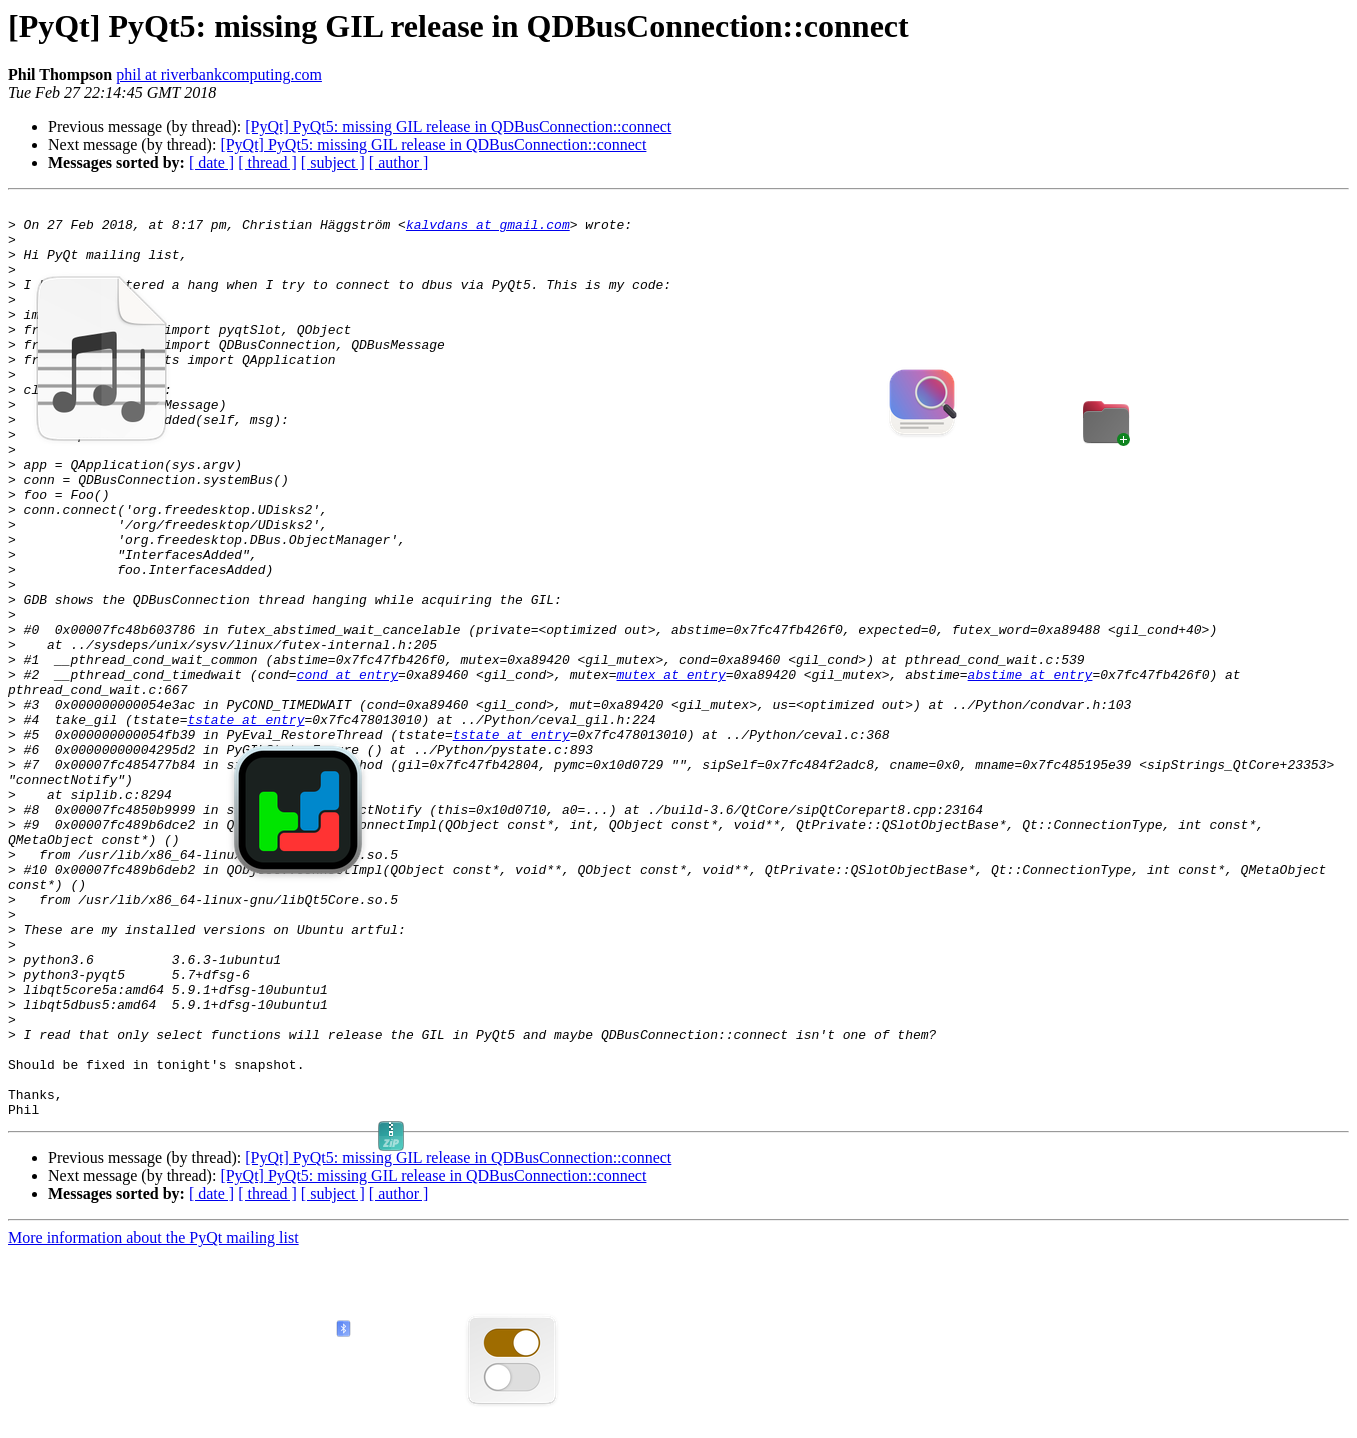 This screenshot has width=1357, height=1438. Describe the element at coordinates (1106, 422) in the screenshot. I see `create a new folder` at that location.